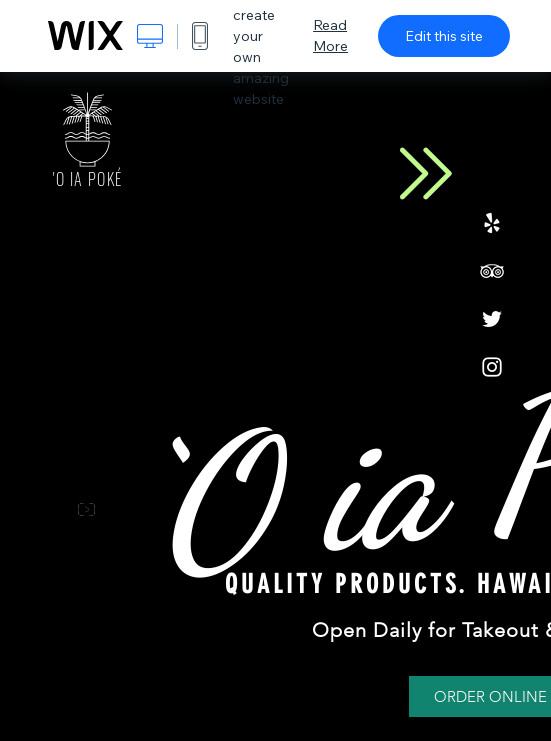  I want to click on skip forward or advance to next item, so click(423, 173).